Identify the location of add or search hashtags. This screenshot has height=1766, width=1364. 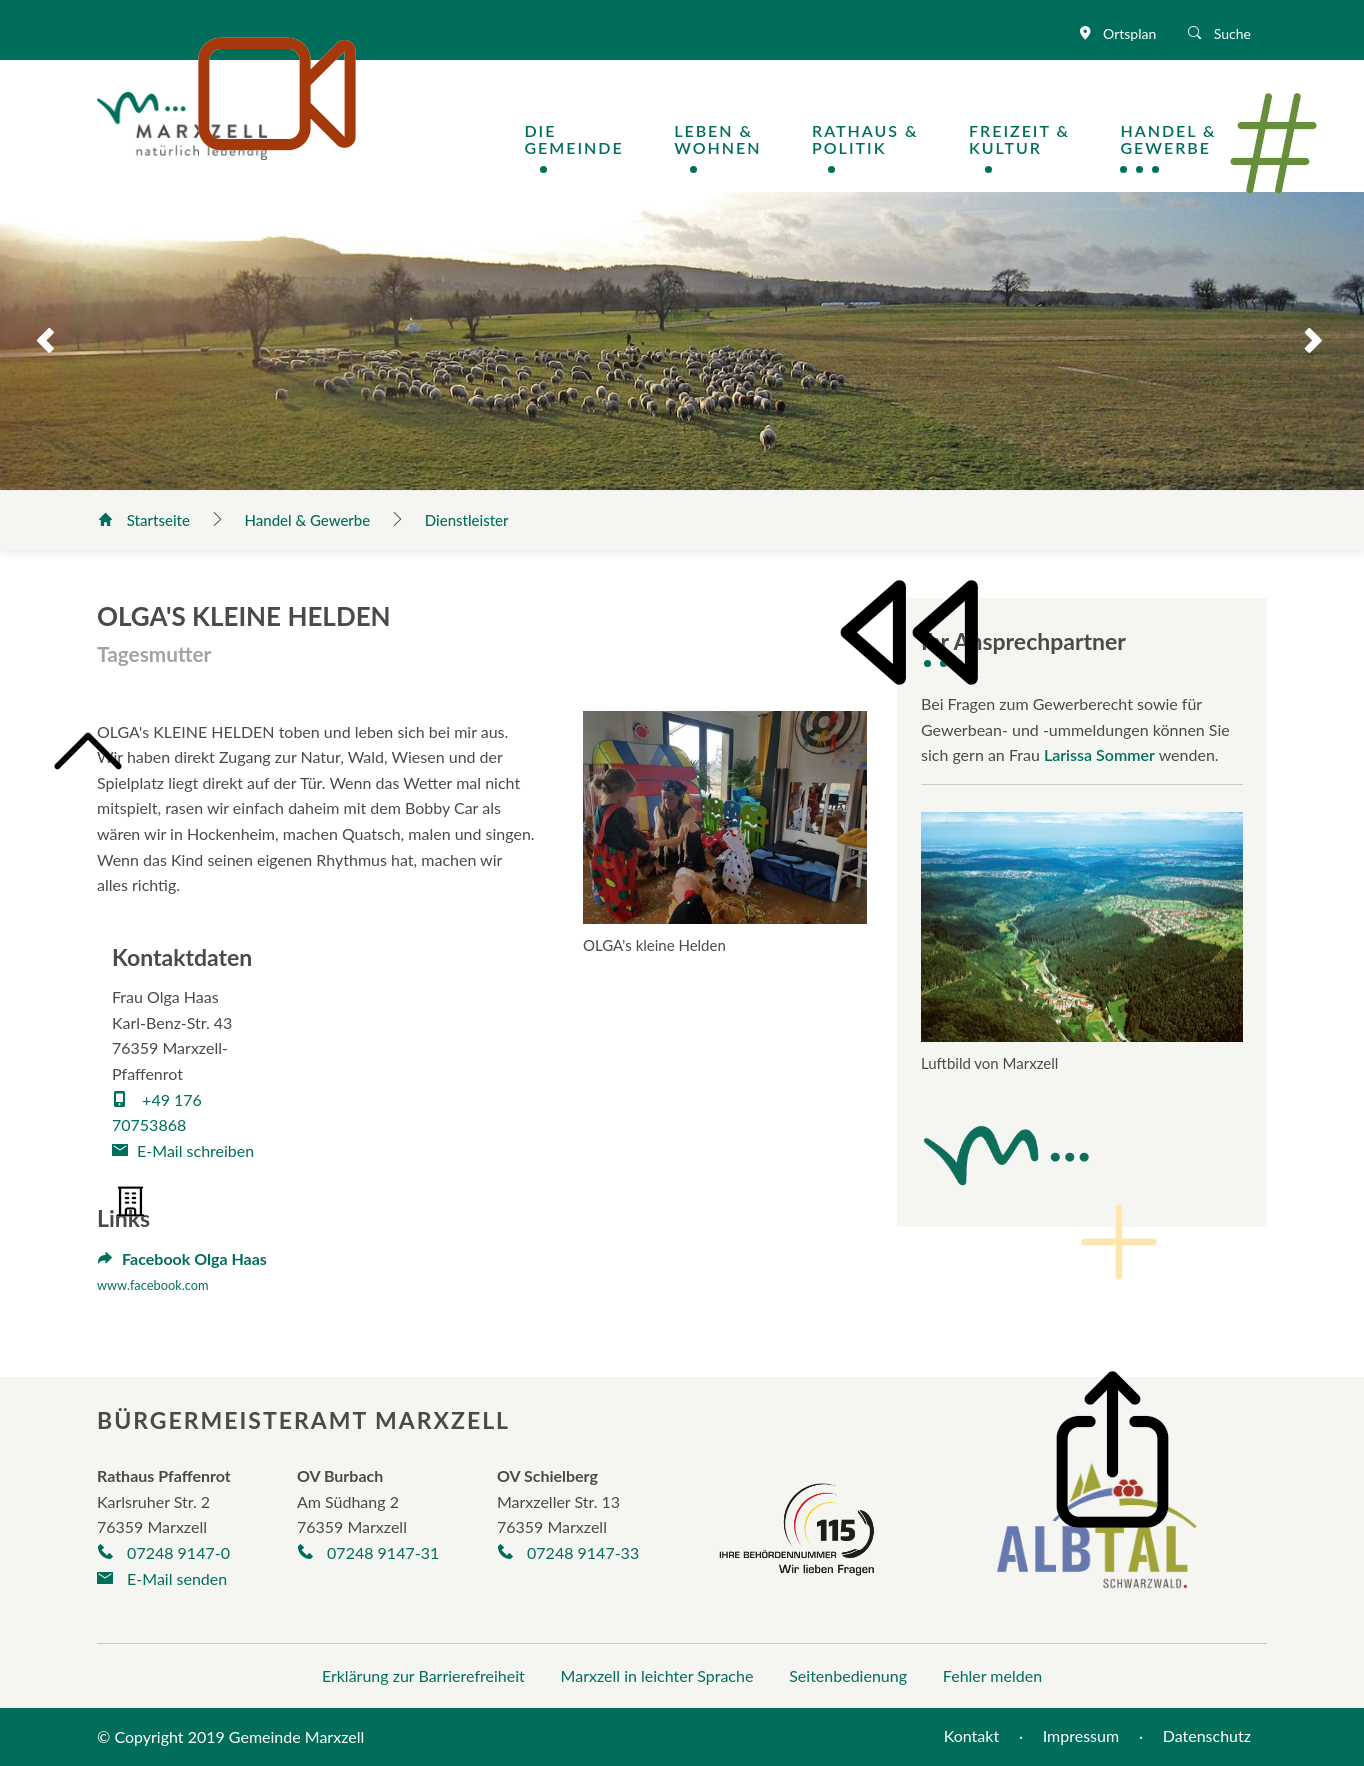
(1273, 143).